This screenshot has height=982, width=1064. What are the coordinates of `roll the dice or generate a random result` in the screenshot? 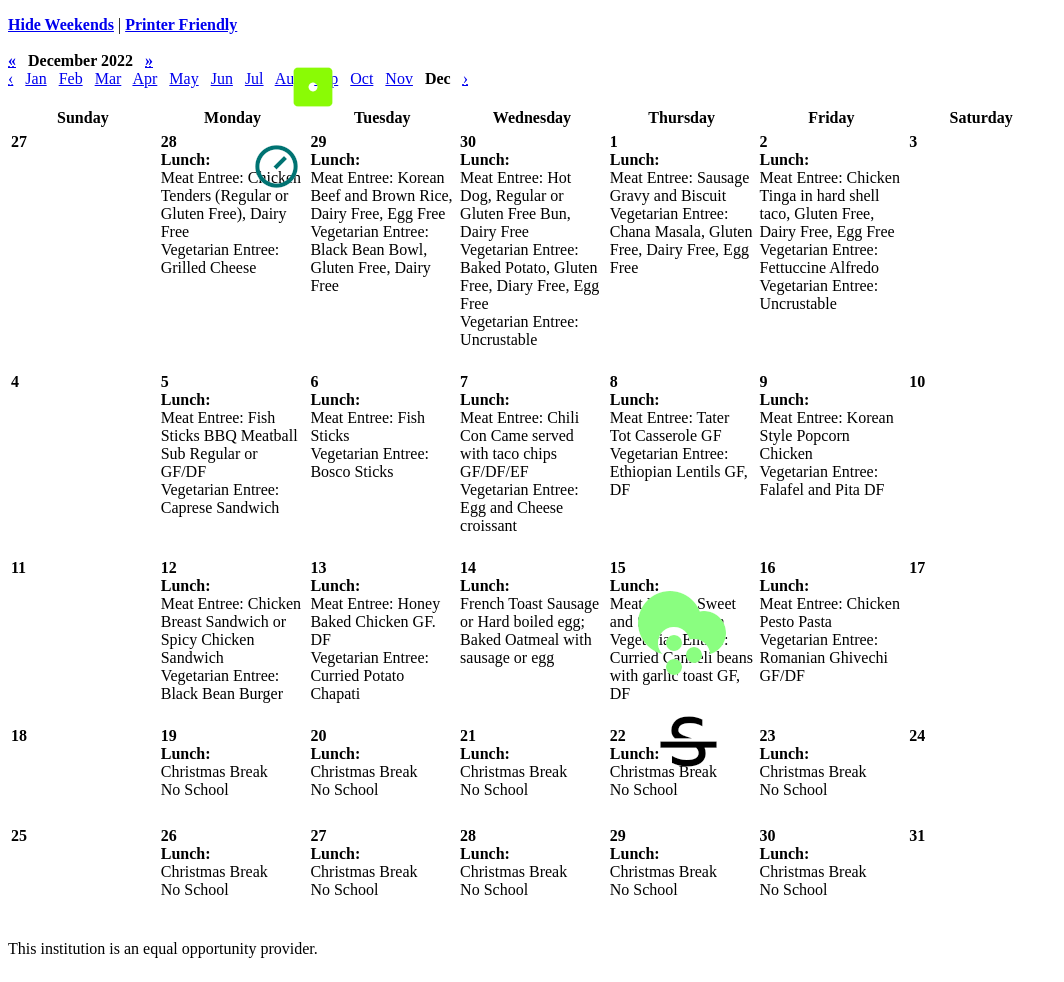 It's located at (313, 87).